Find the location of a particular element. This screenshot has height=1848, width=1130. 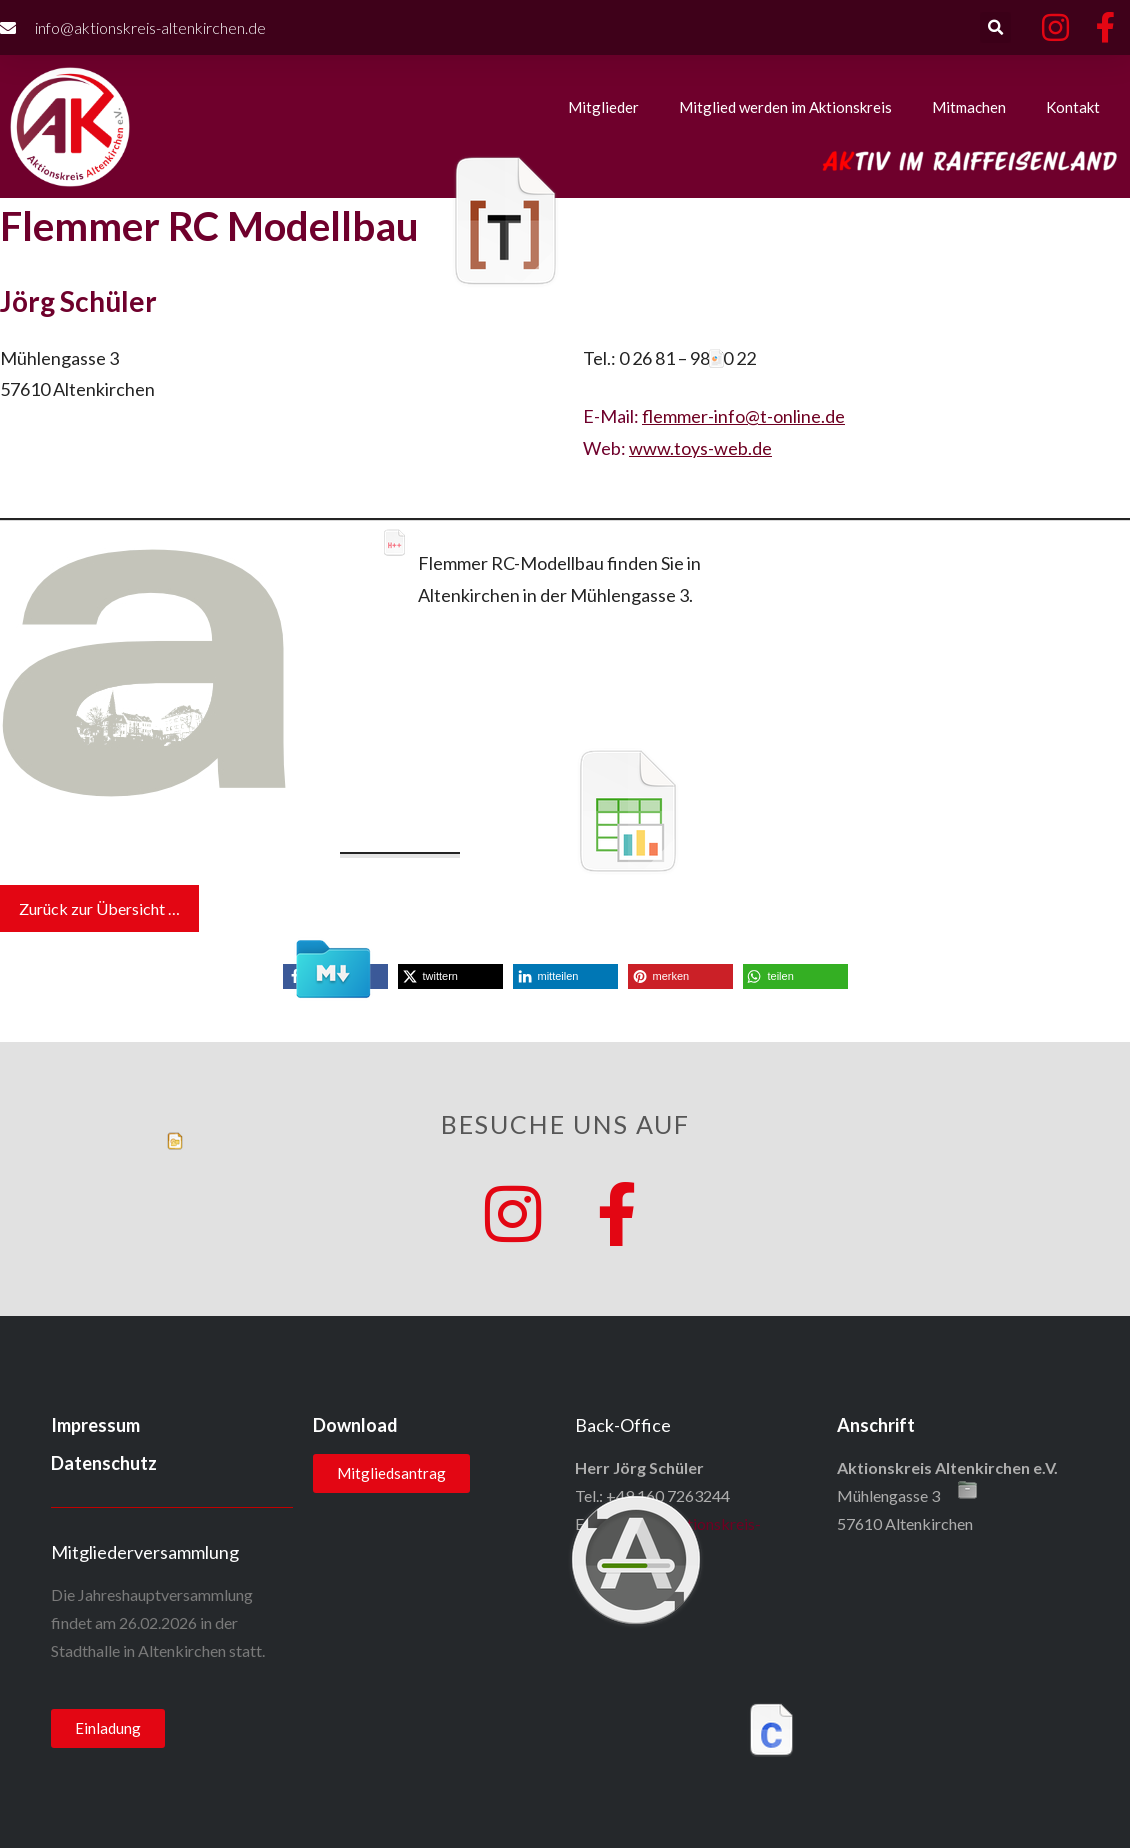

open a spreadsheet file is located at coordinates (628, 811).